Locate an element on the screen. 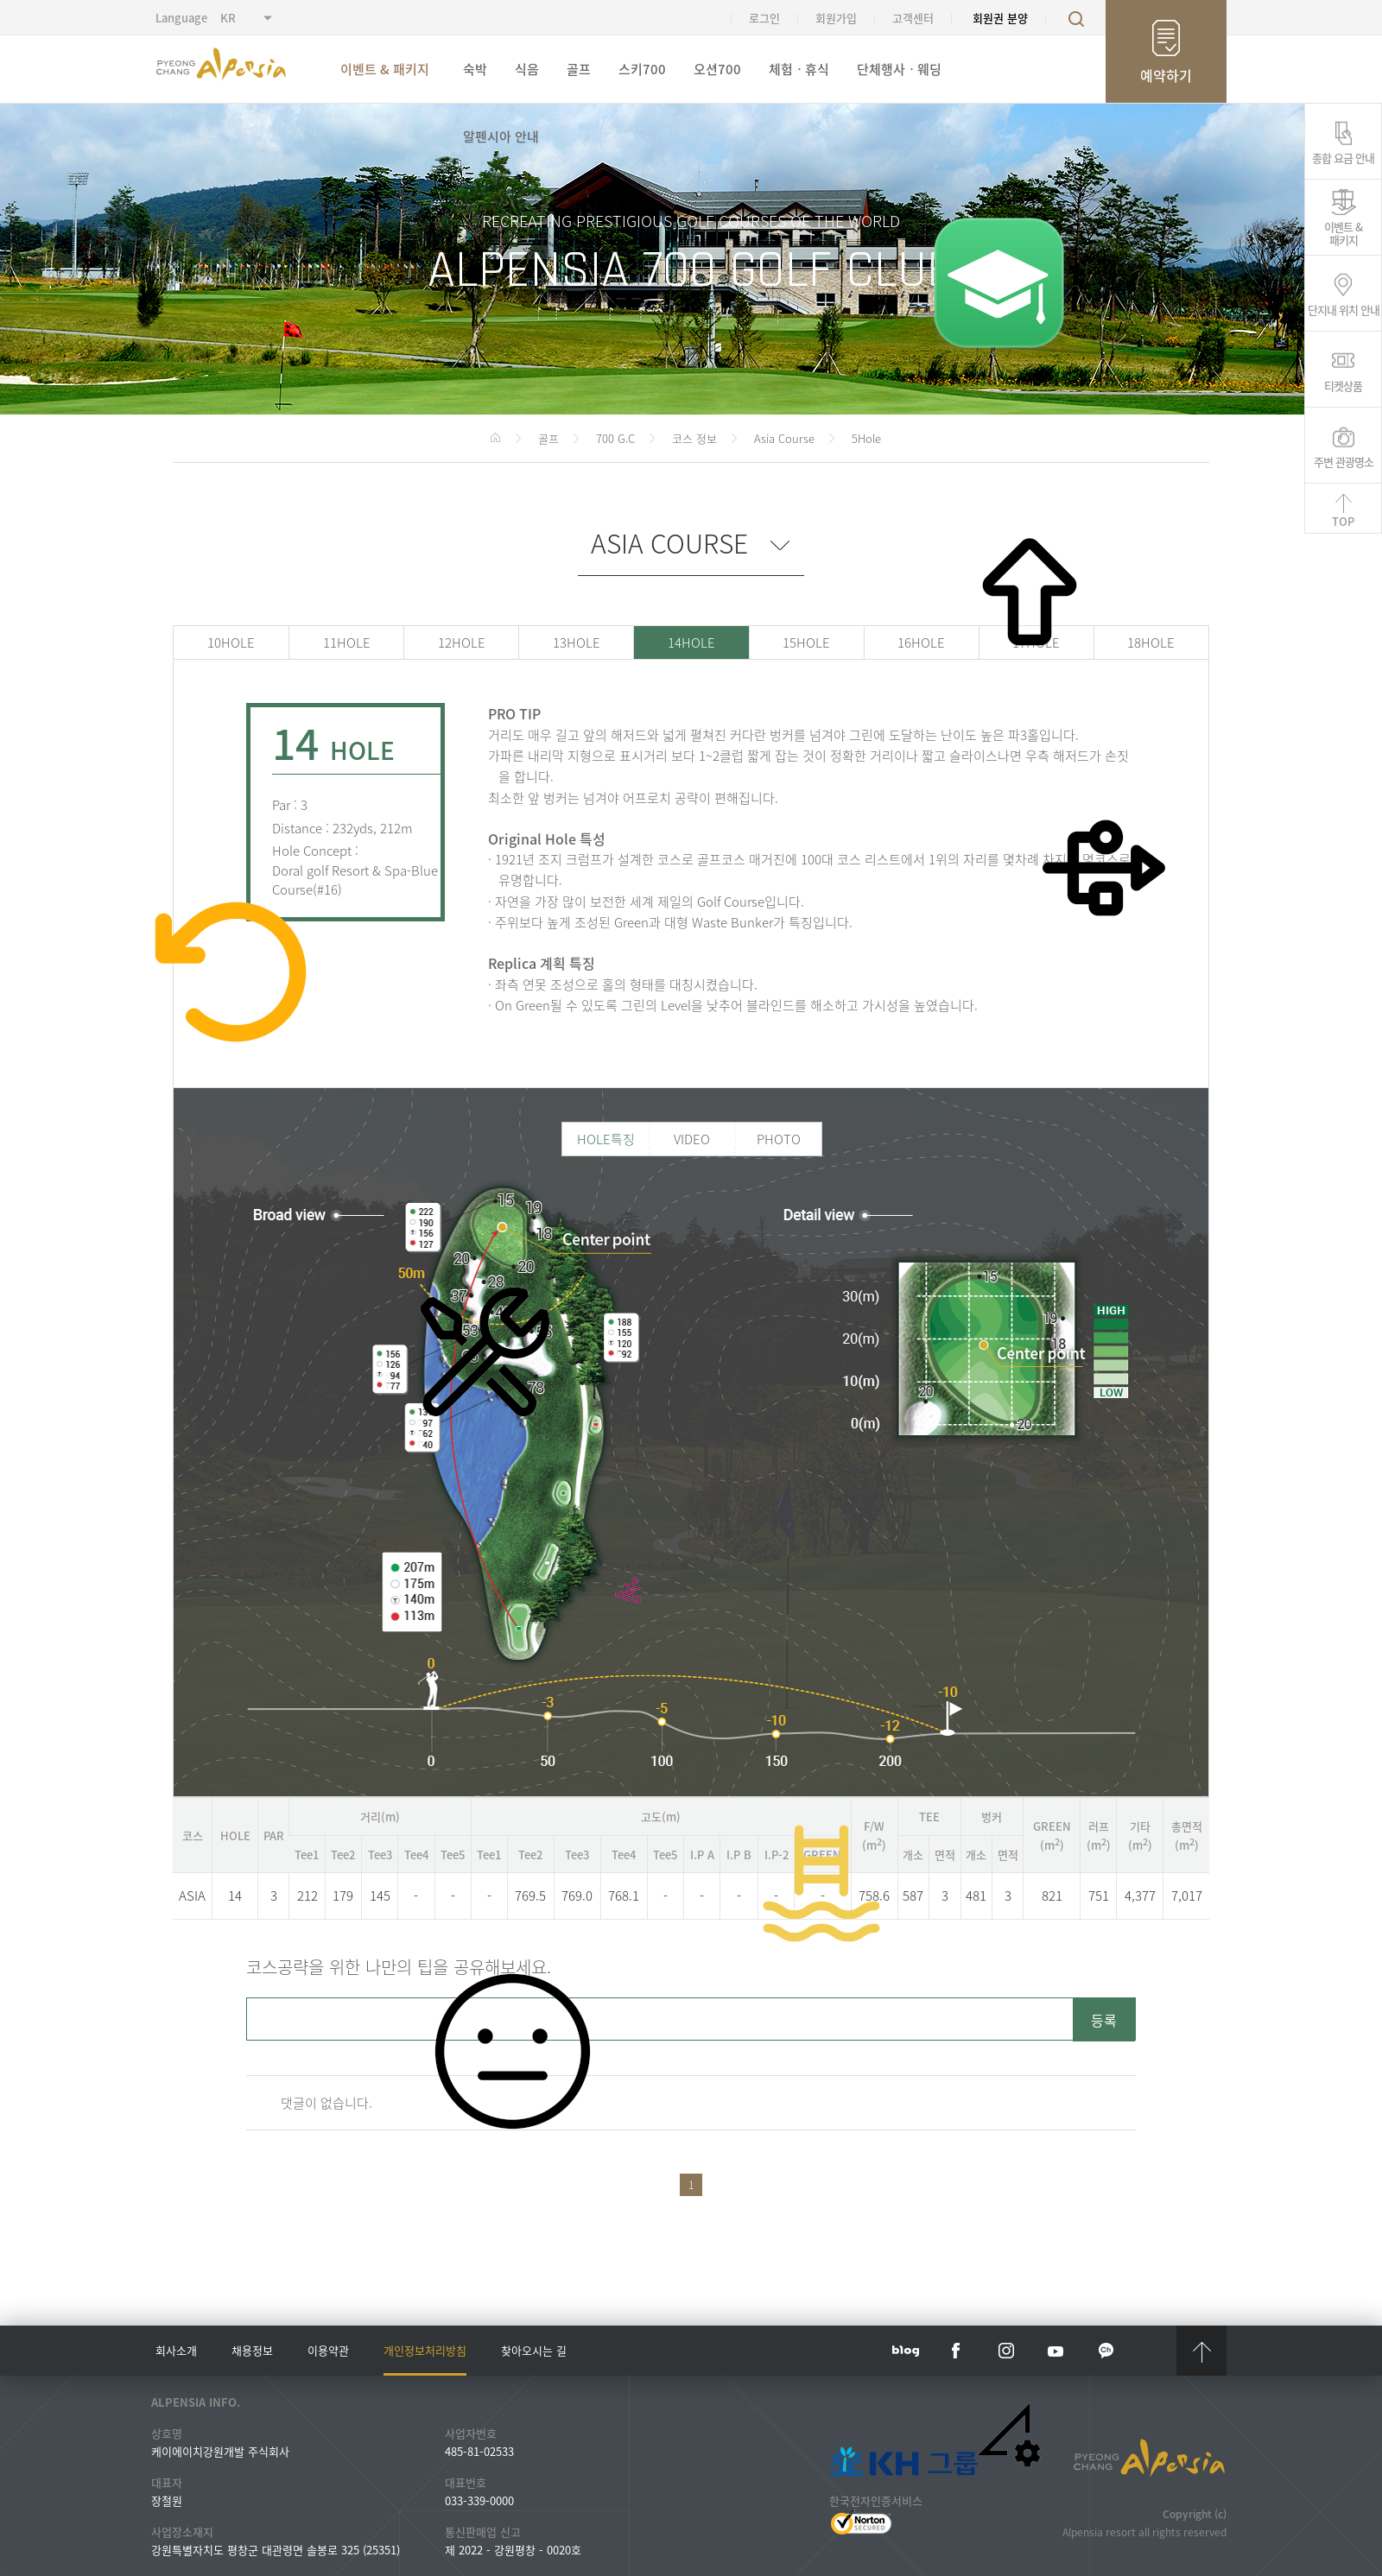 Image resolution: width=1382 pixels, height=2576 pixels. open education or learning apps is located at coordinates (998, 282).